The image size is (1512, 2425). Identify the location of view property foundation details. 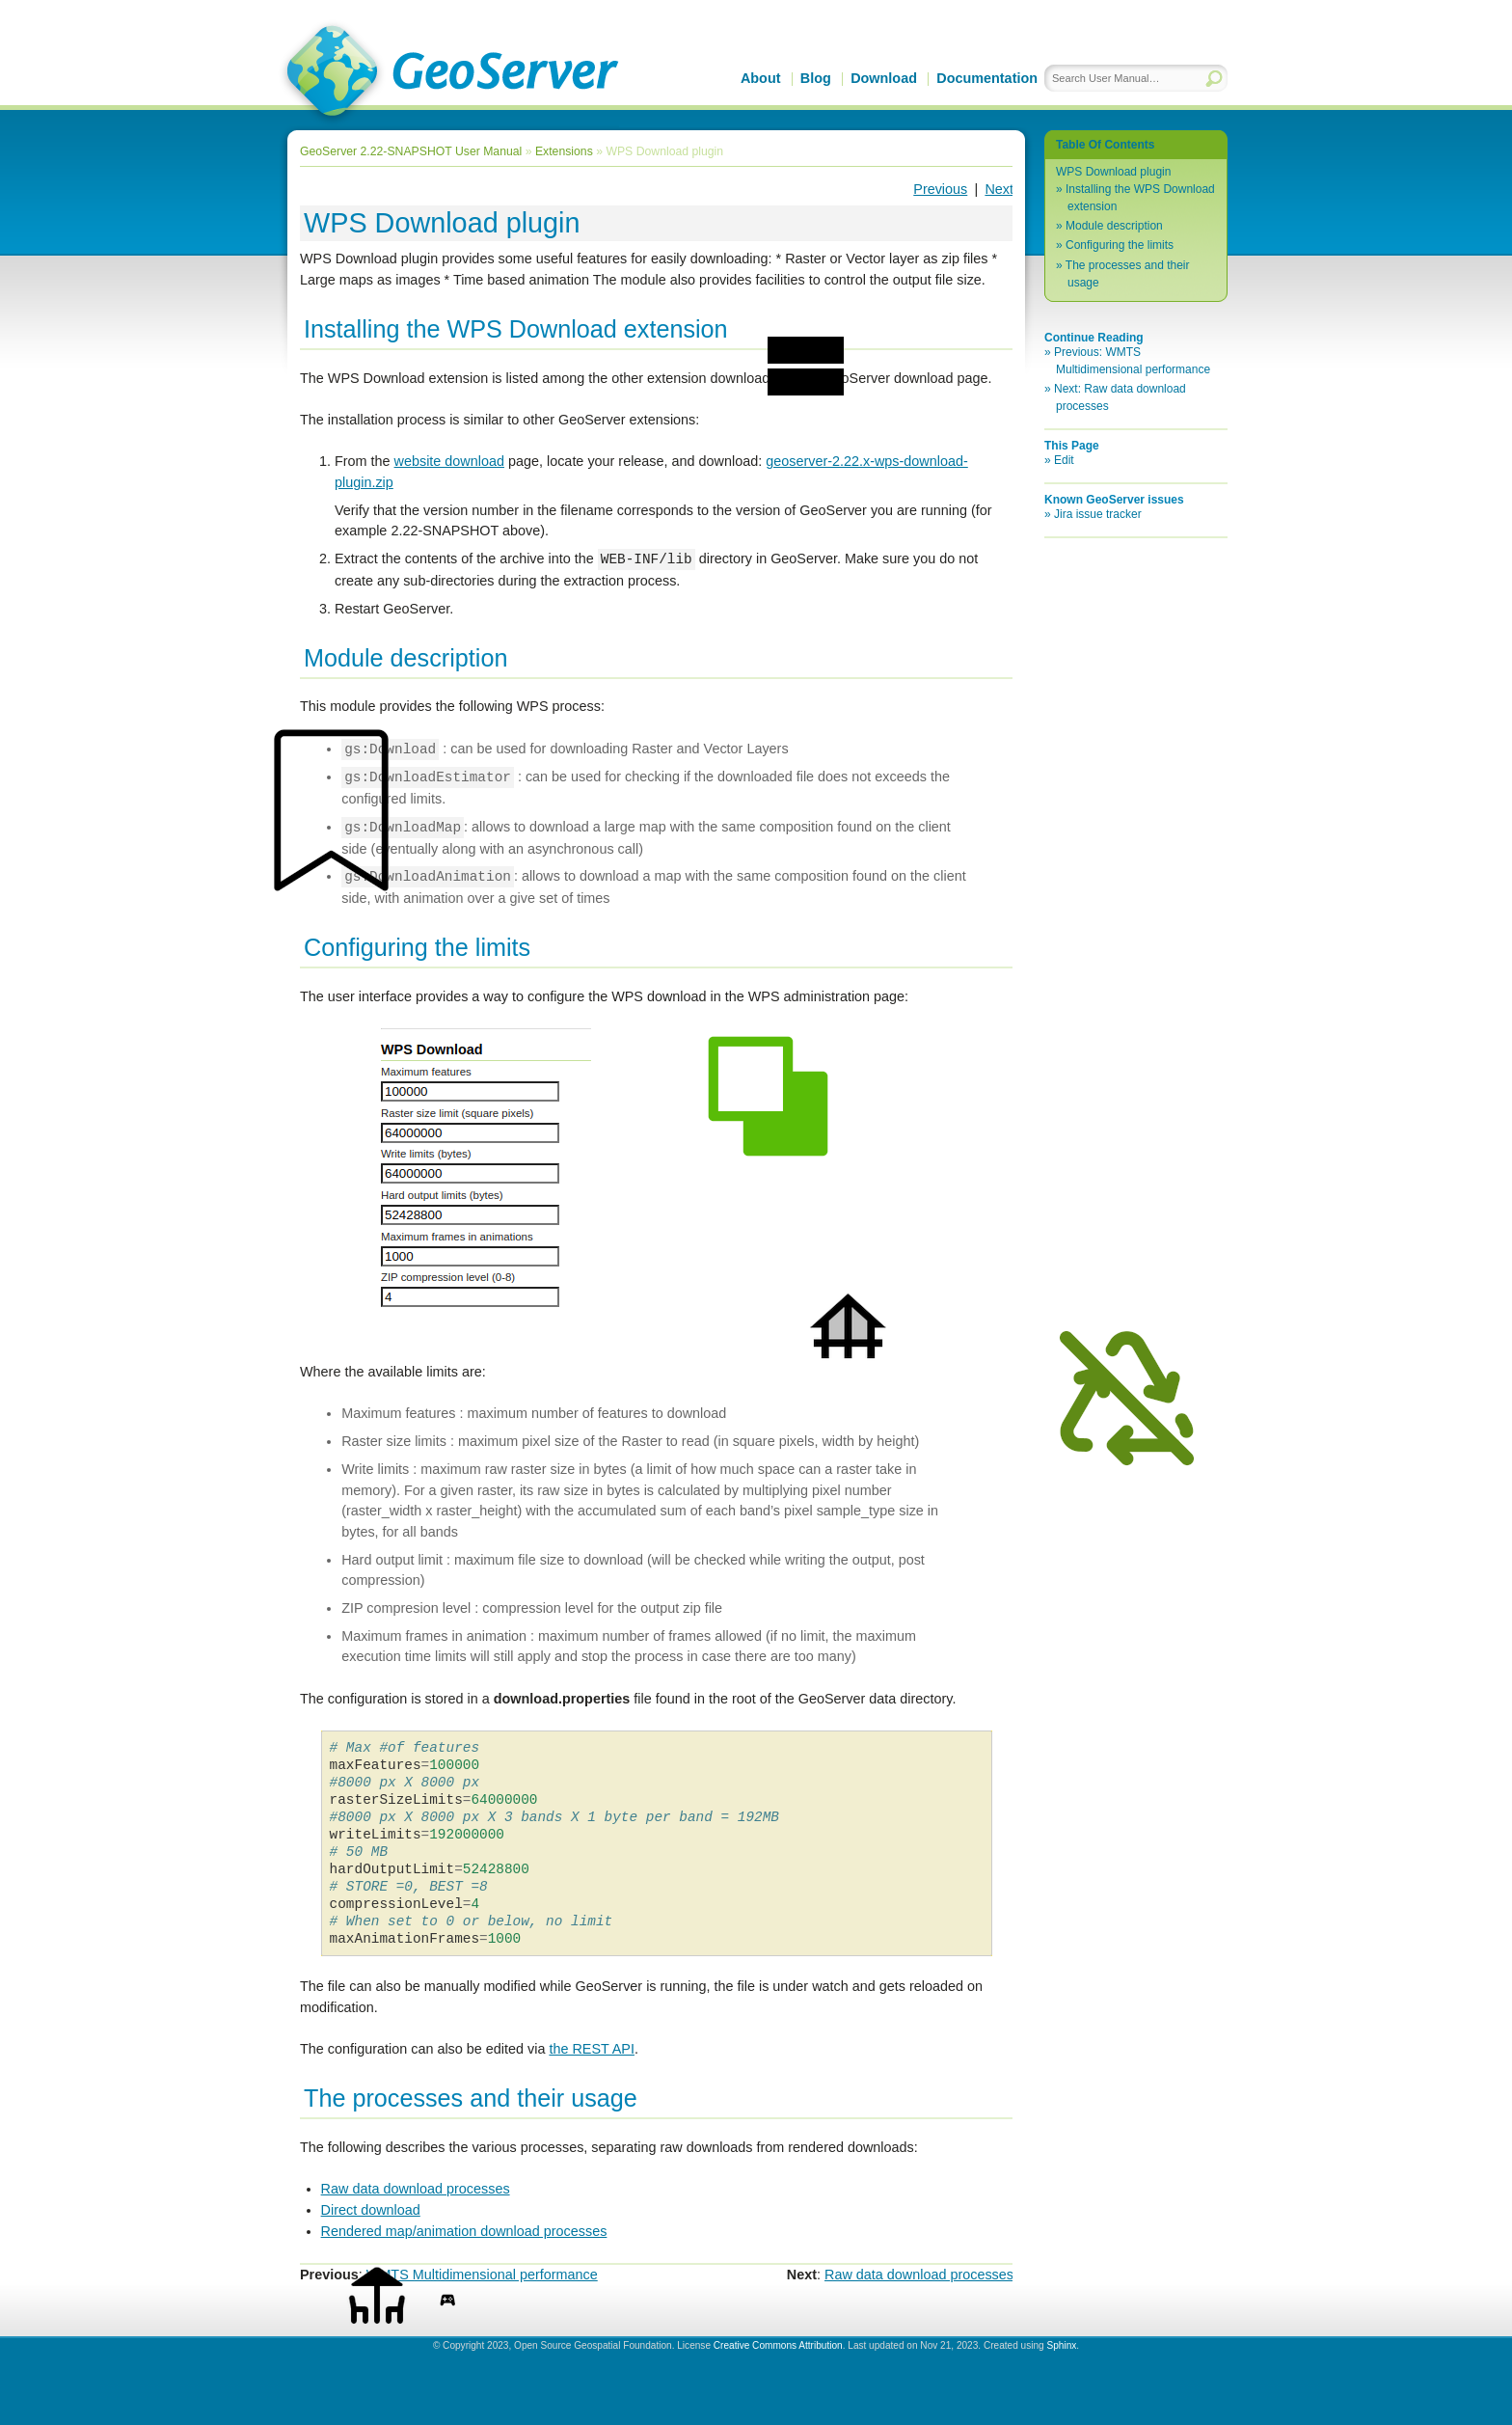
(848, 1327).